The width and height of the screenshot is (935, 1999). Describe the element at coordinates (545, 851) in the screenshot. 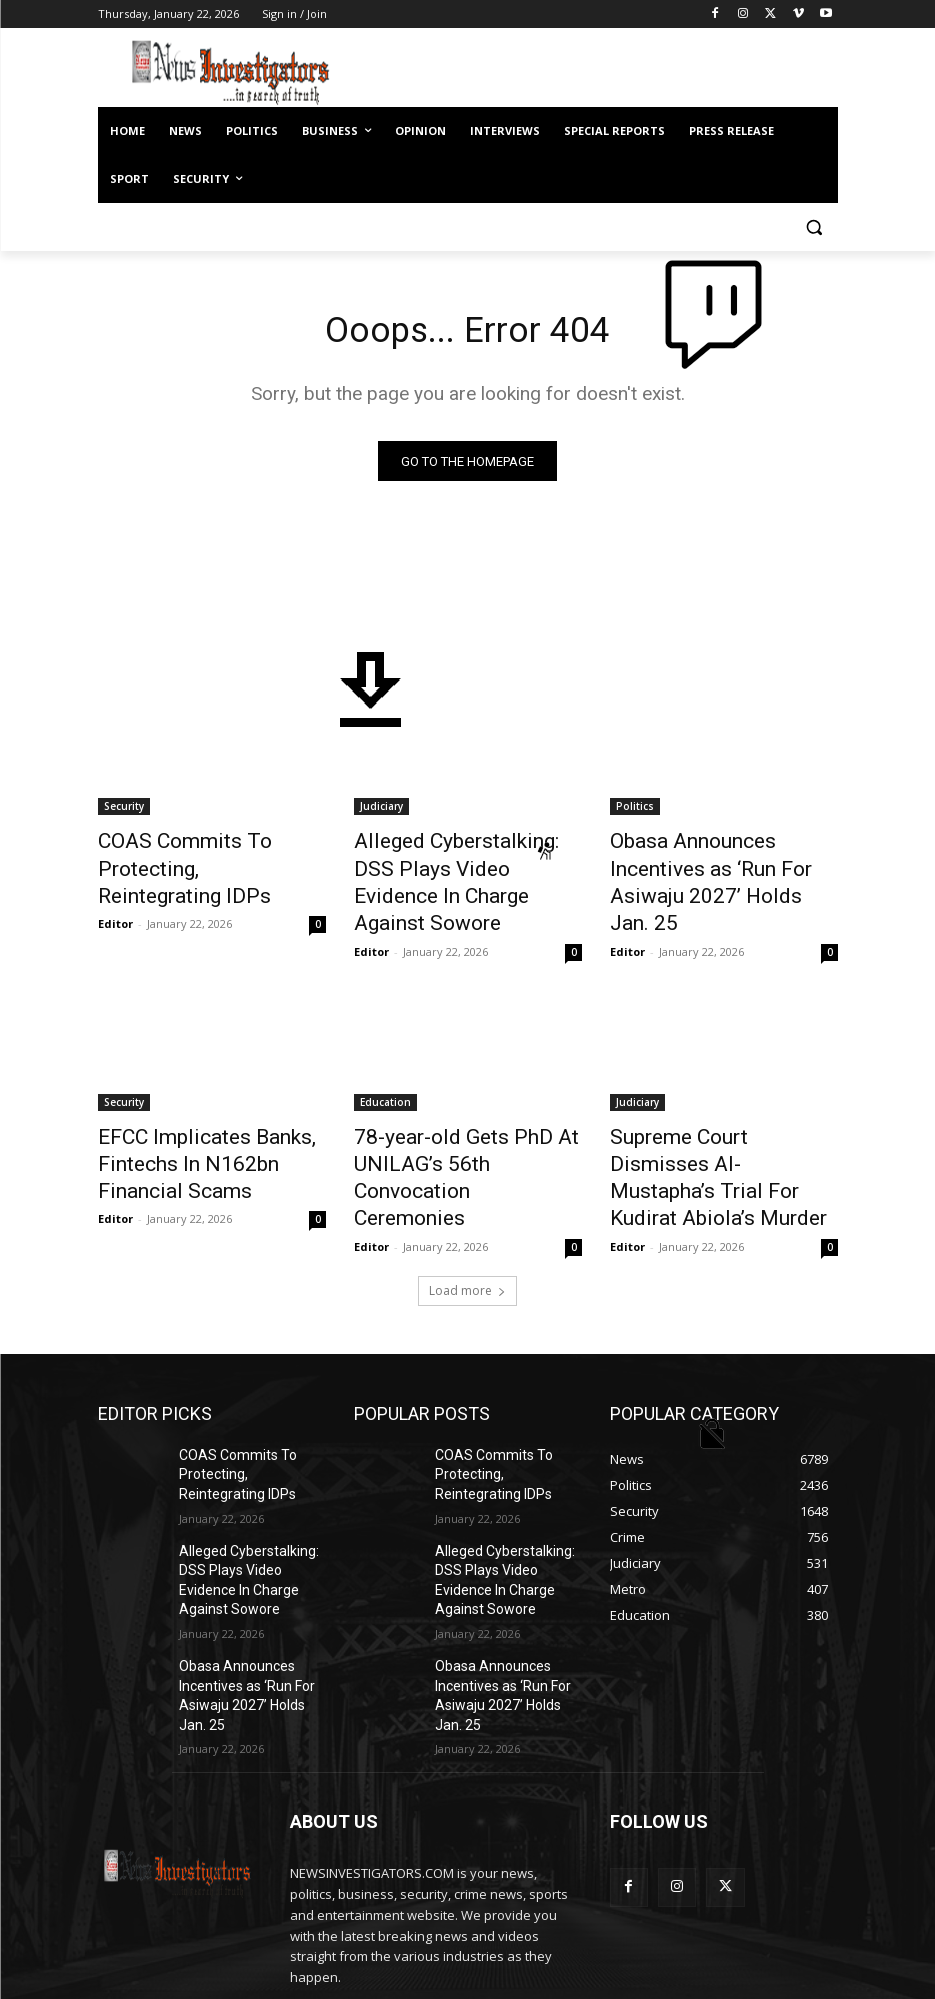

I see `access hiking trails or outdoor activities` at that location.